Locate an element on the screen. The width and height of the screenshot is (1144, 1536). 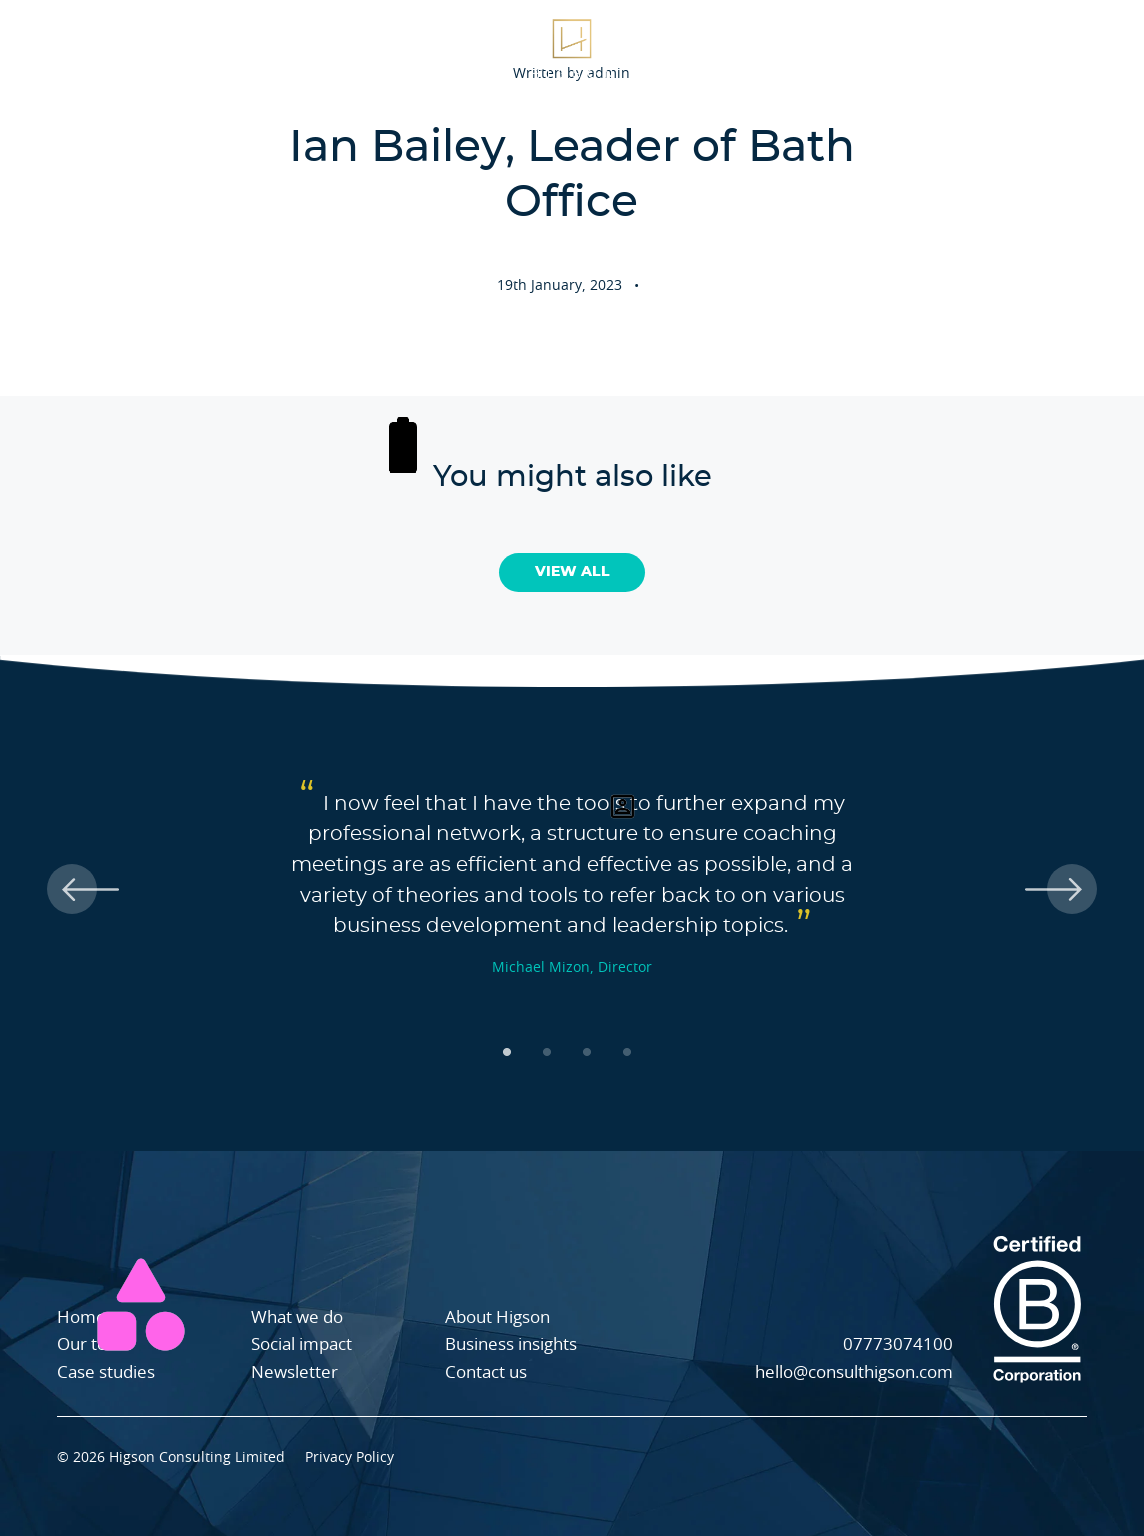
view your account profile is located at coordinates (622, 806).